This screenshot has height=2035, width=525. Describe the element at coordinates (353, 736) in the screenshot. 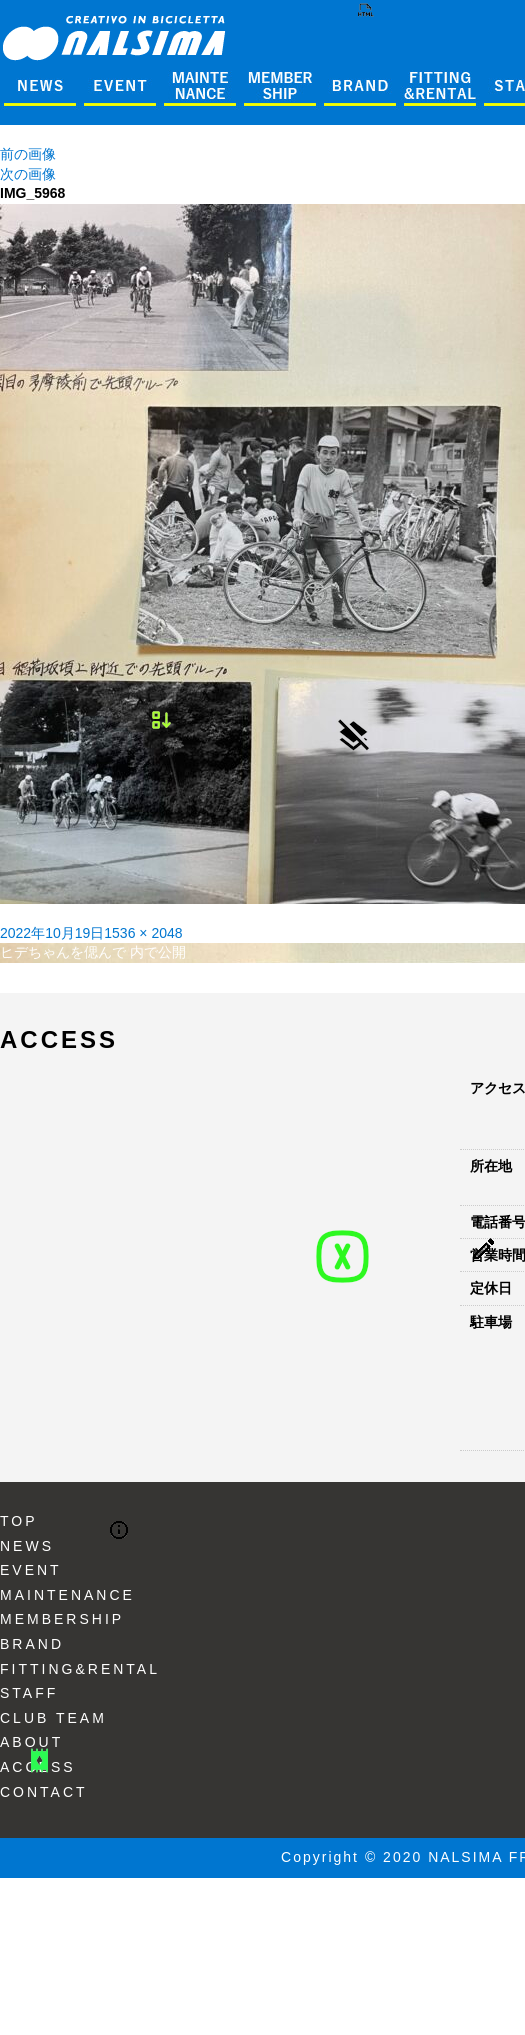

I see `clear all map layers` at that location.